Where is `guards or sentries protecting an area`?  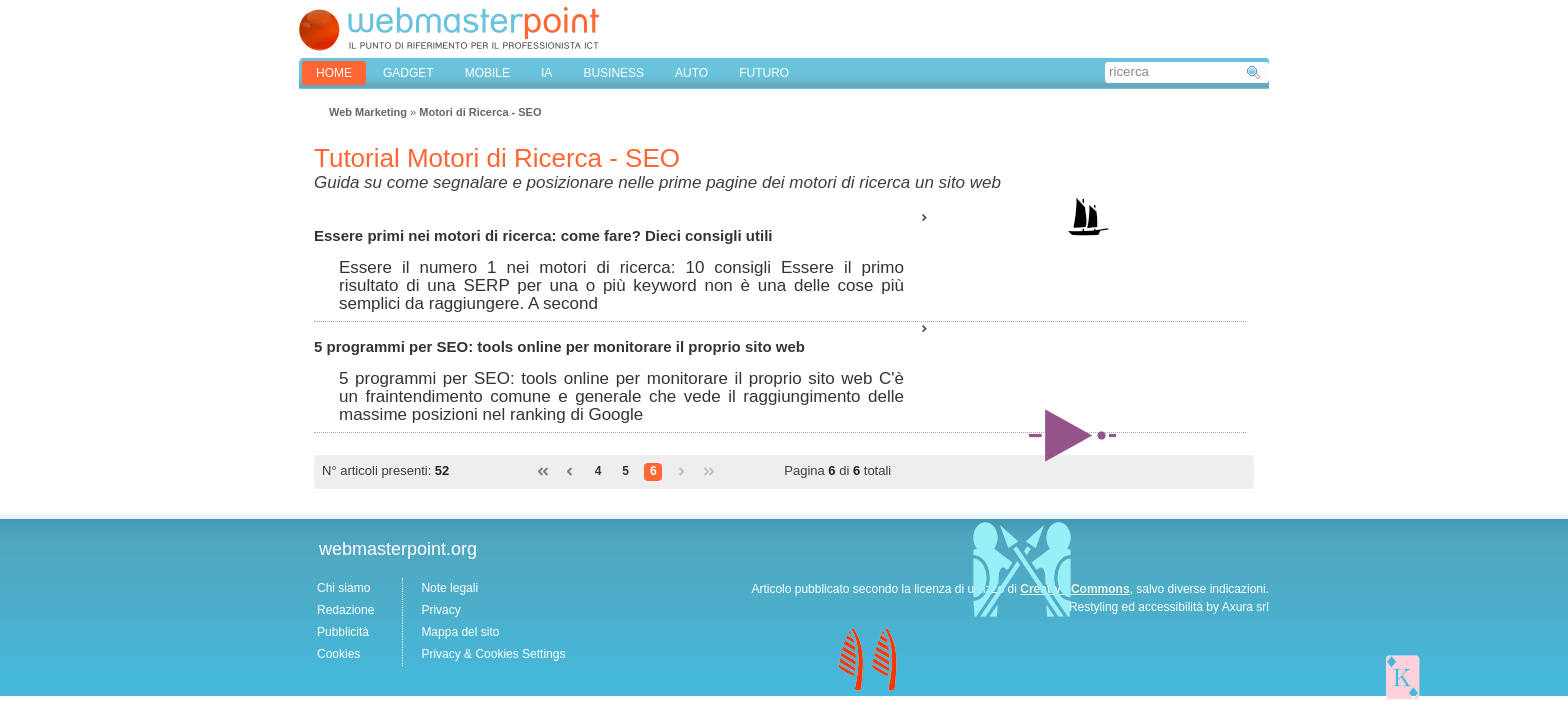
guards or sentries protecting an area is located at coordinates (1022, 568).